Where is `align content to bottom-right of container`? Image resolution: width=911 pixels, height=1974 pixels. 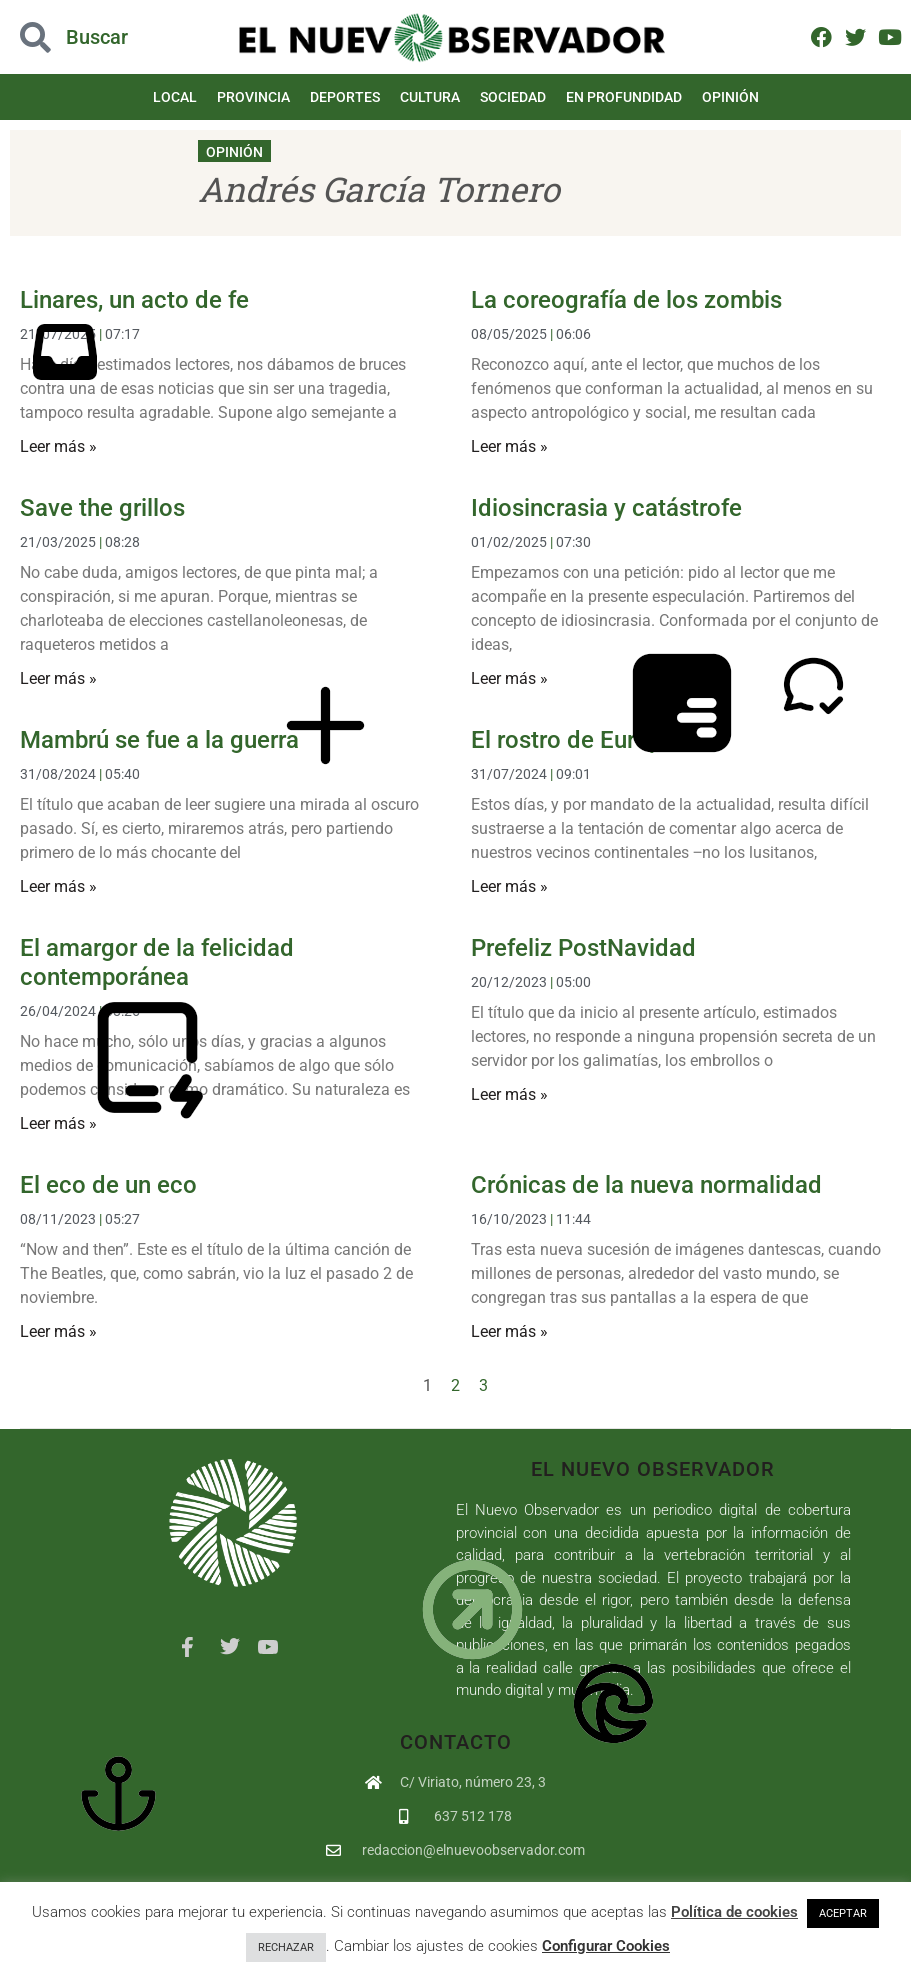 align content to bottom-right of container is located at coordinates (682, 703).